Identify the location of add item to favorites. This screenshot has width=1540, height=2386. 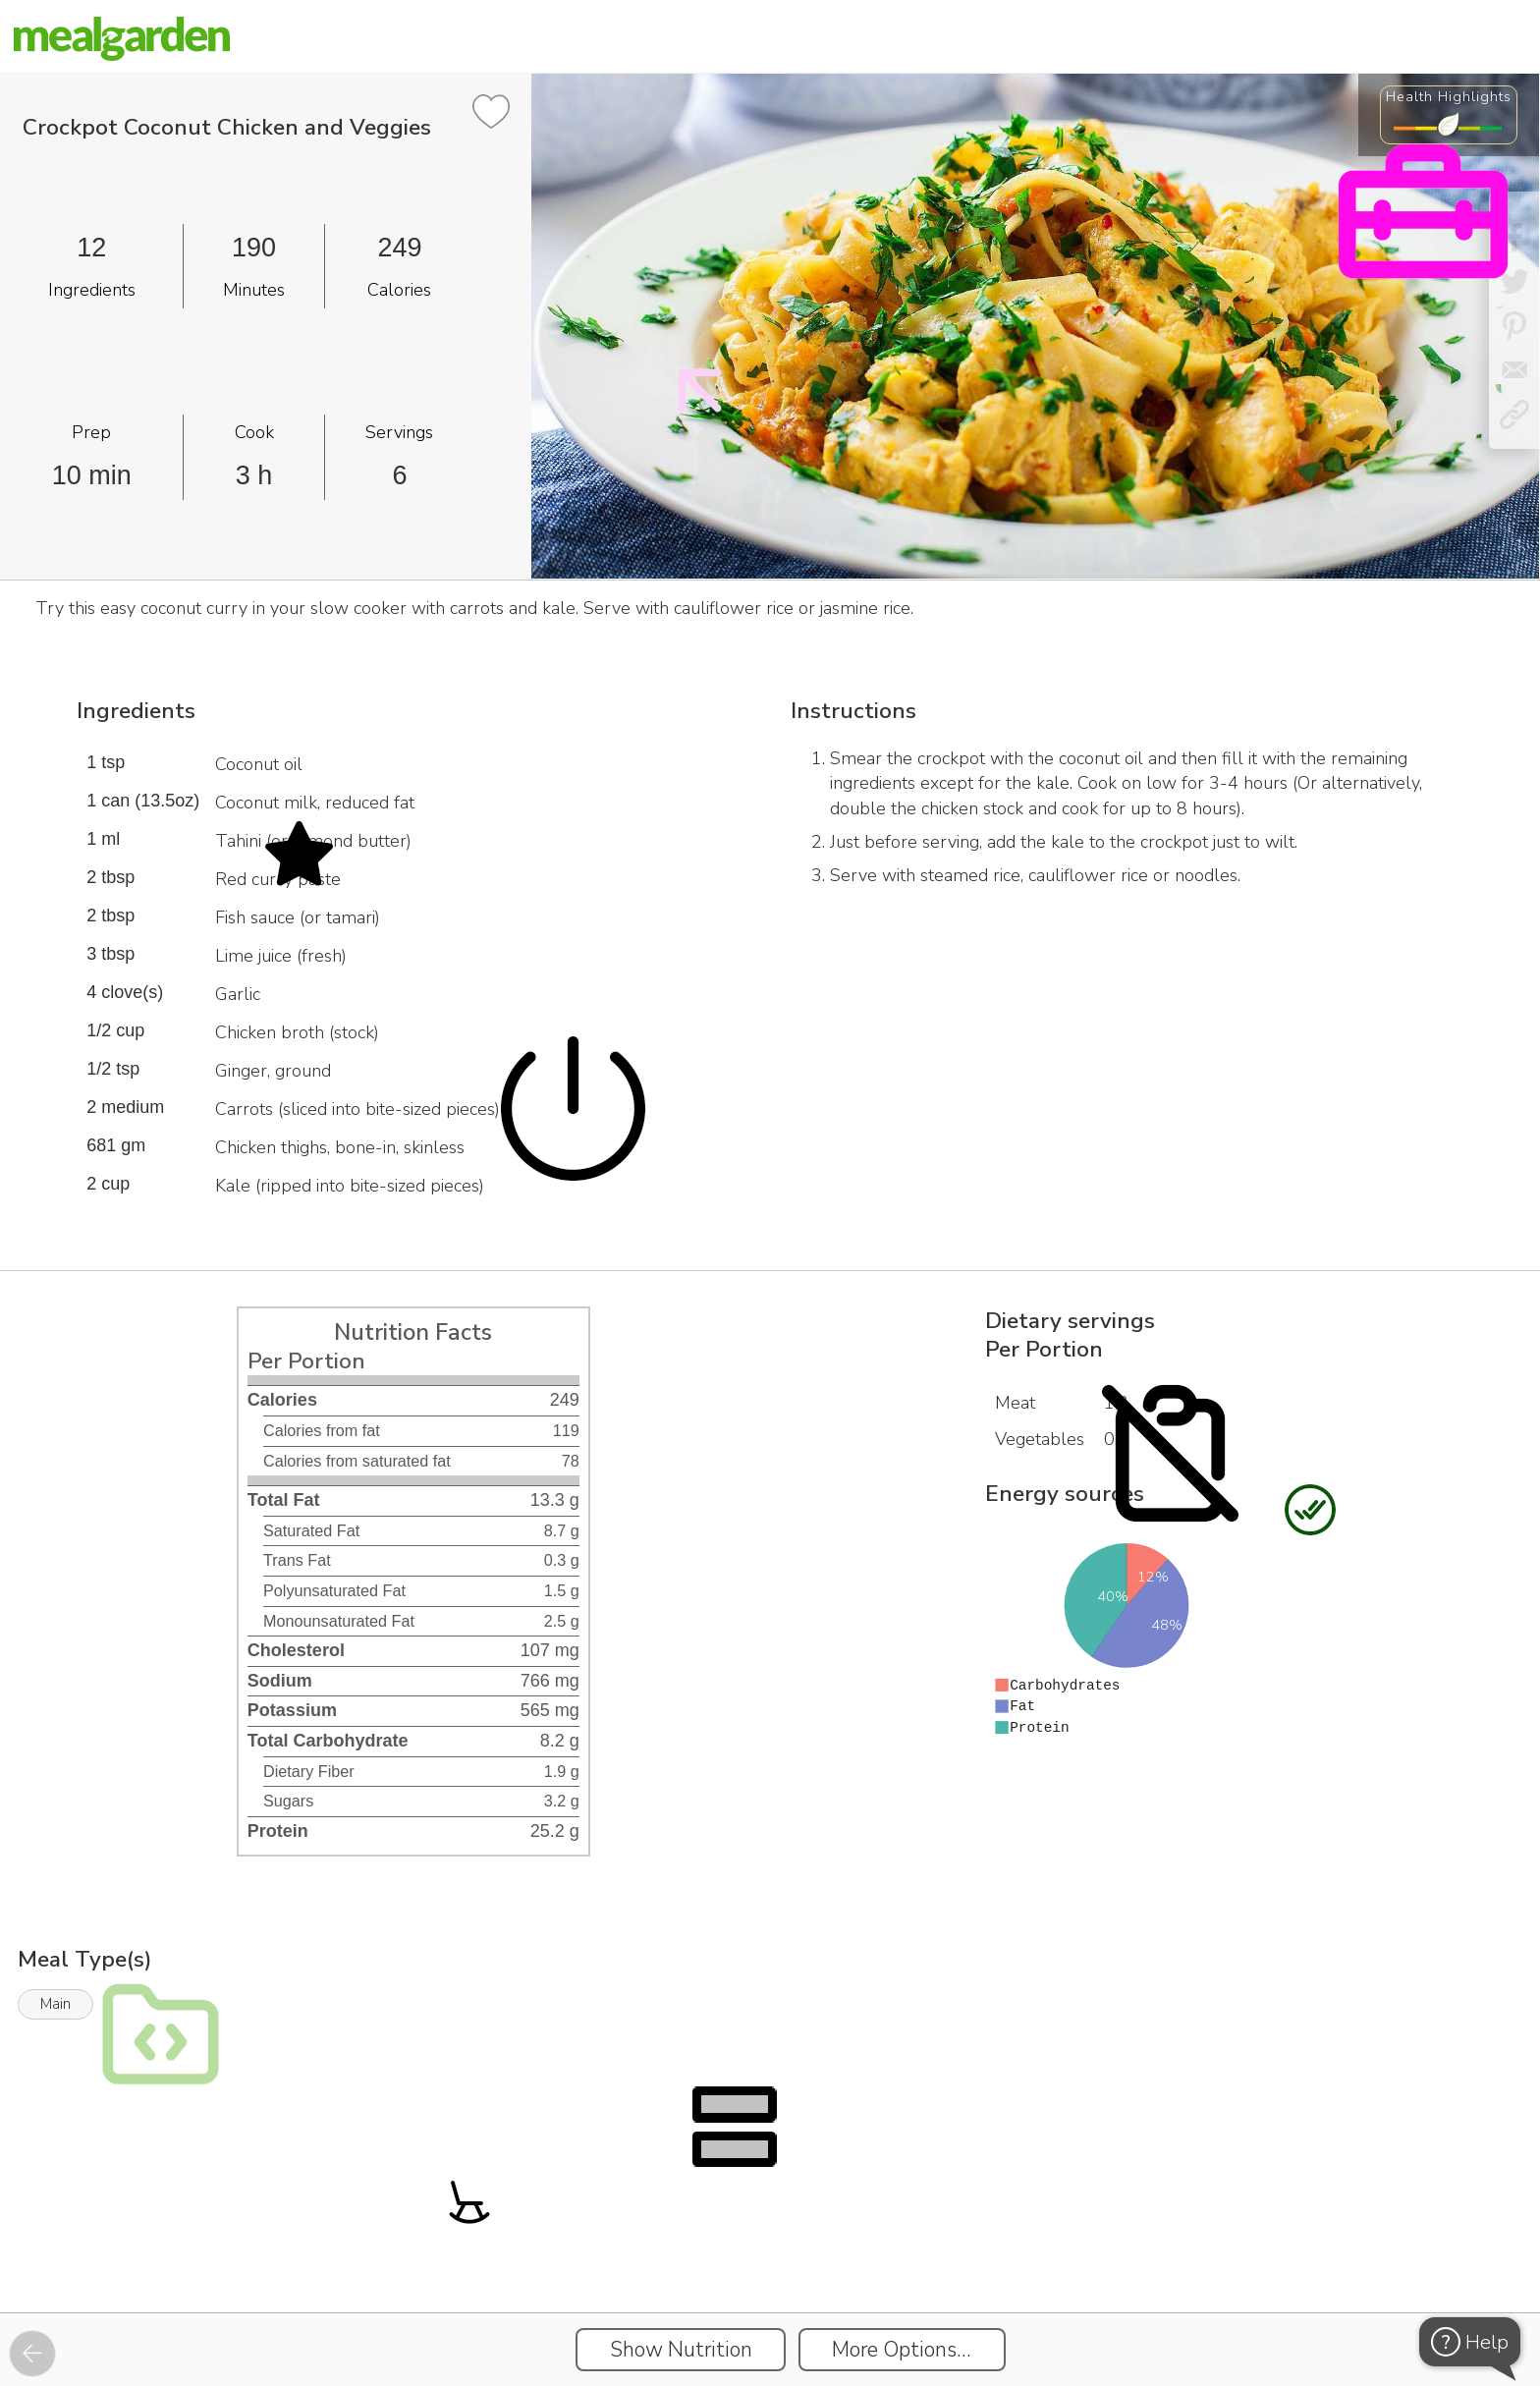
(299, 855).